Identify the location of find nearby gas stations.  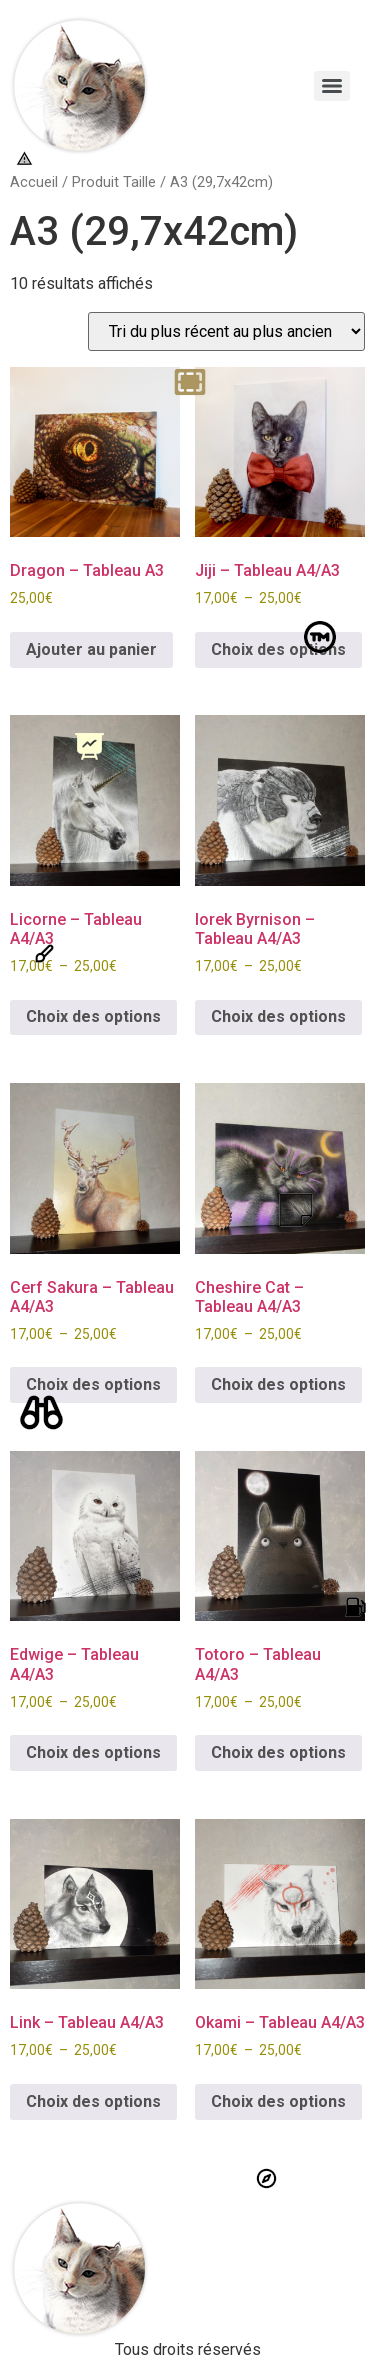
(356, 1607).